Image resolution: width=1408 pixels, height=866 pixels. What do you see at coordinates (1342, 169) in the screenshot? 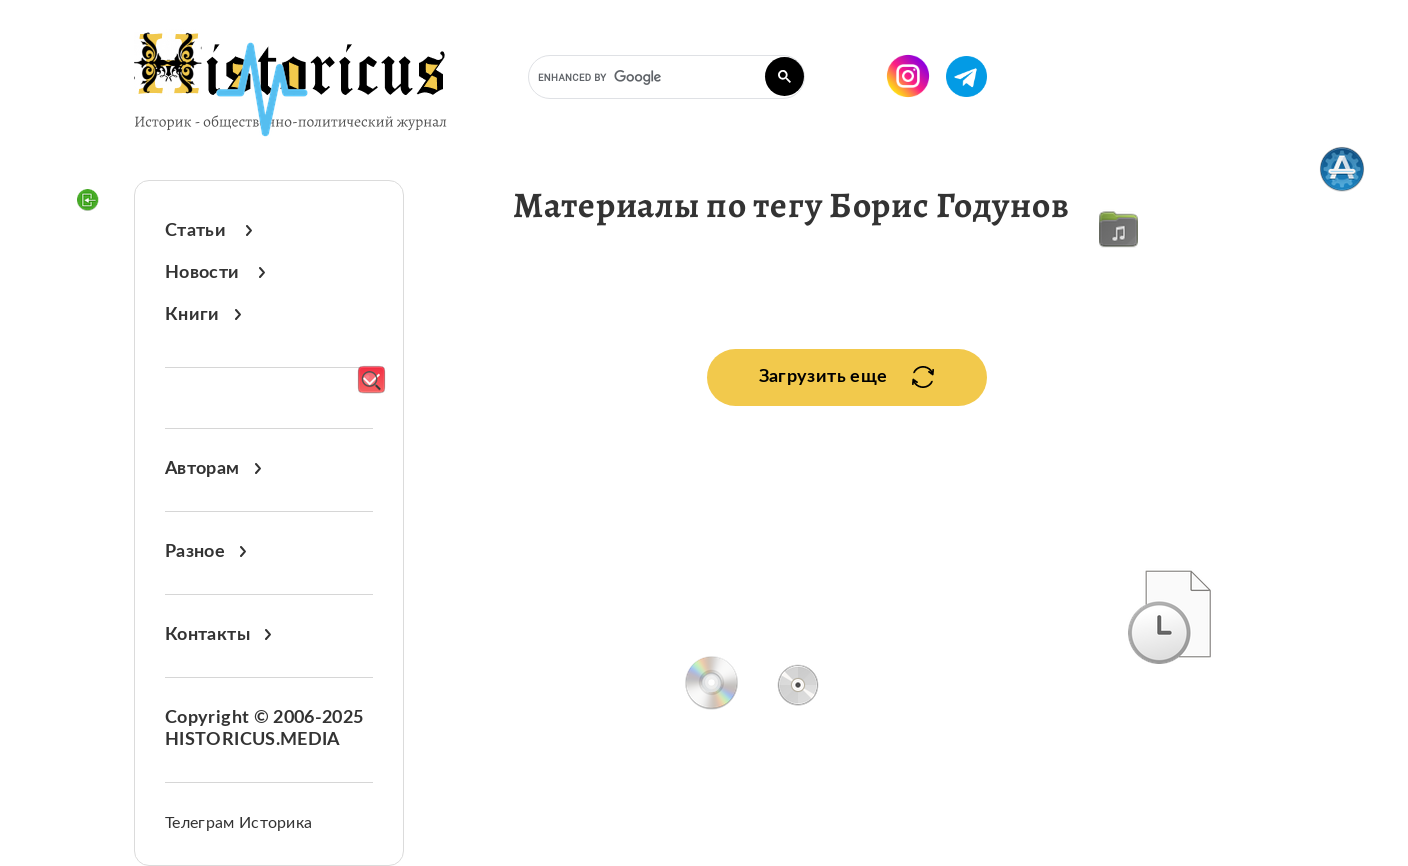
I see `open software properties or driver settings` at bounding box center [1342, 169].